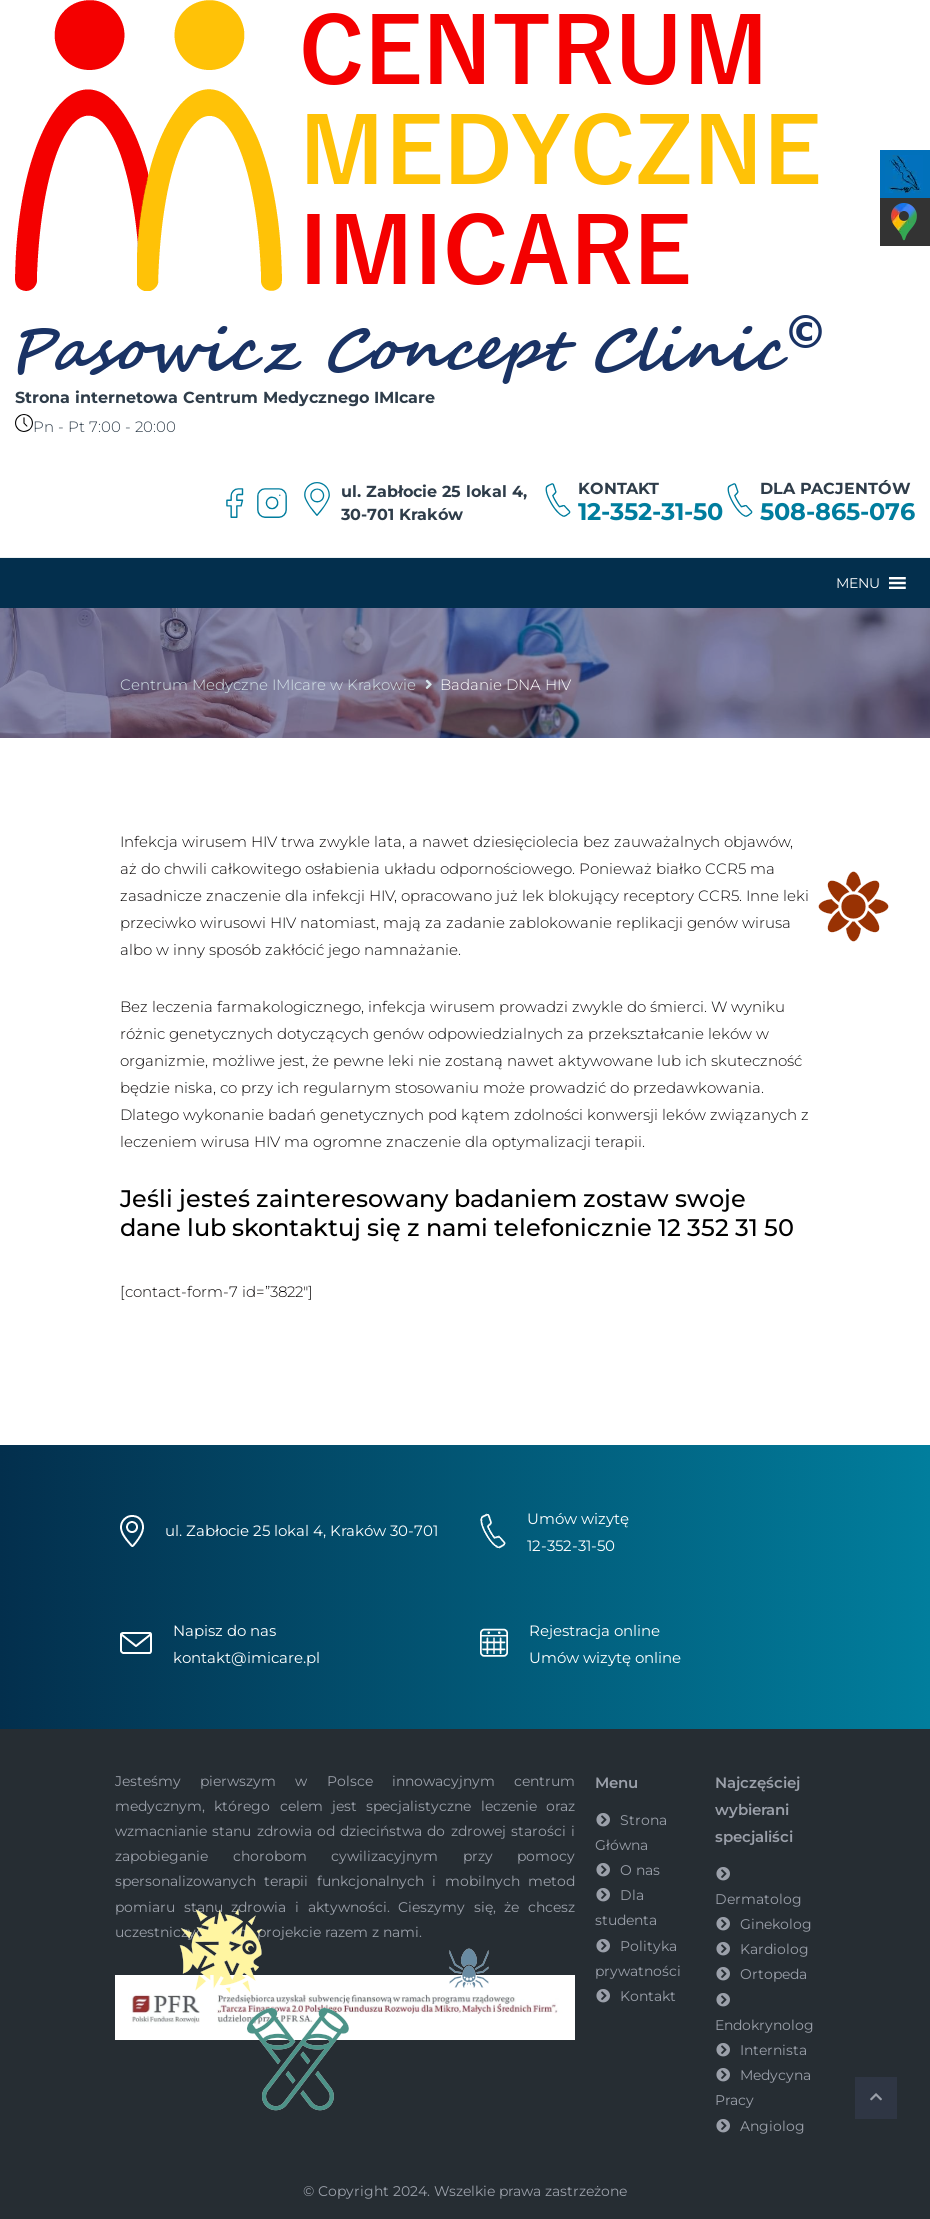  I want to click on select porcupinefish or blowfish character, so click(221, 1951).